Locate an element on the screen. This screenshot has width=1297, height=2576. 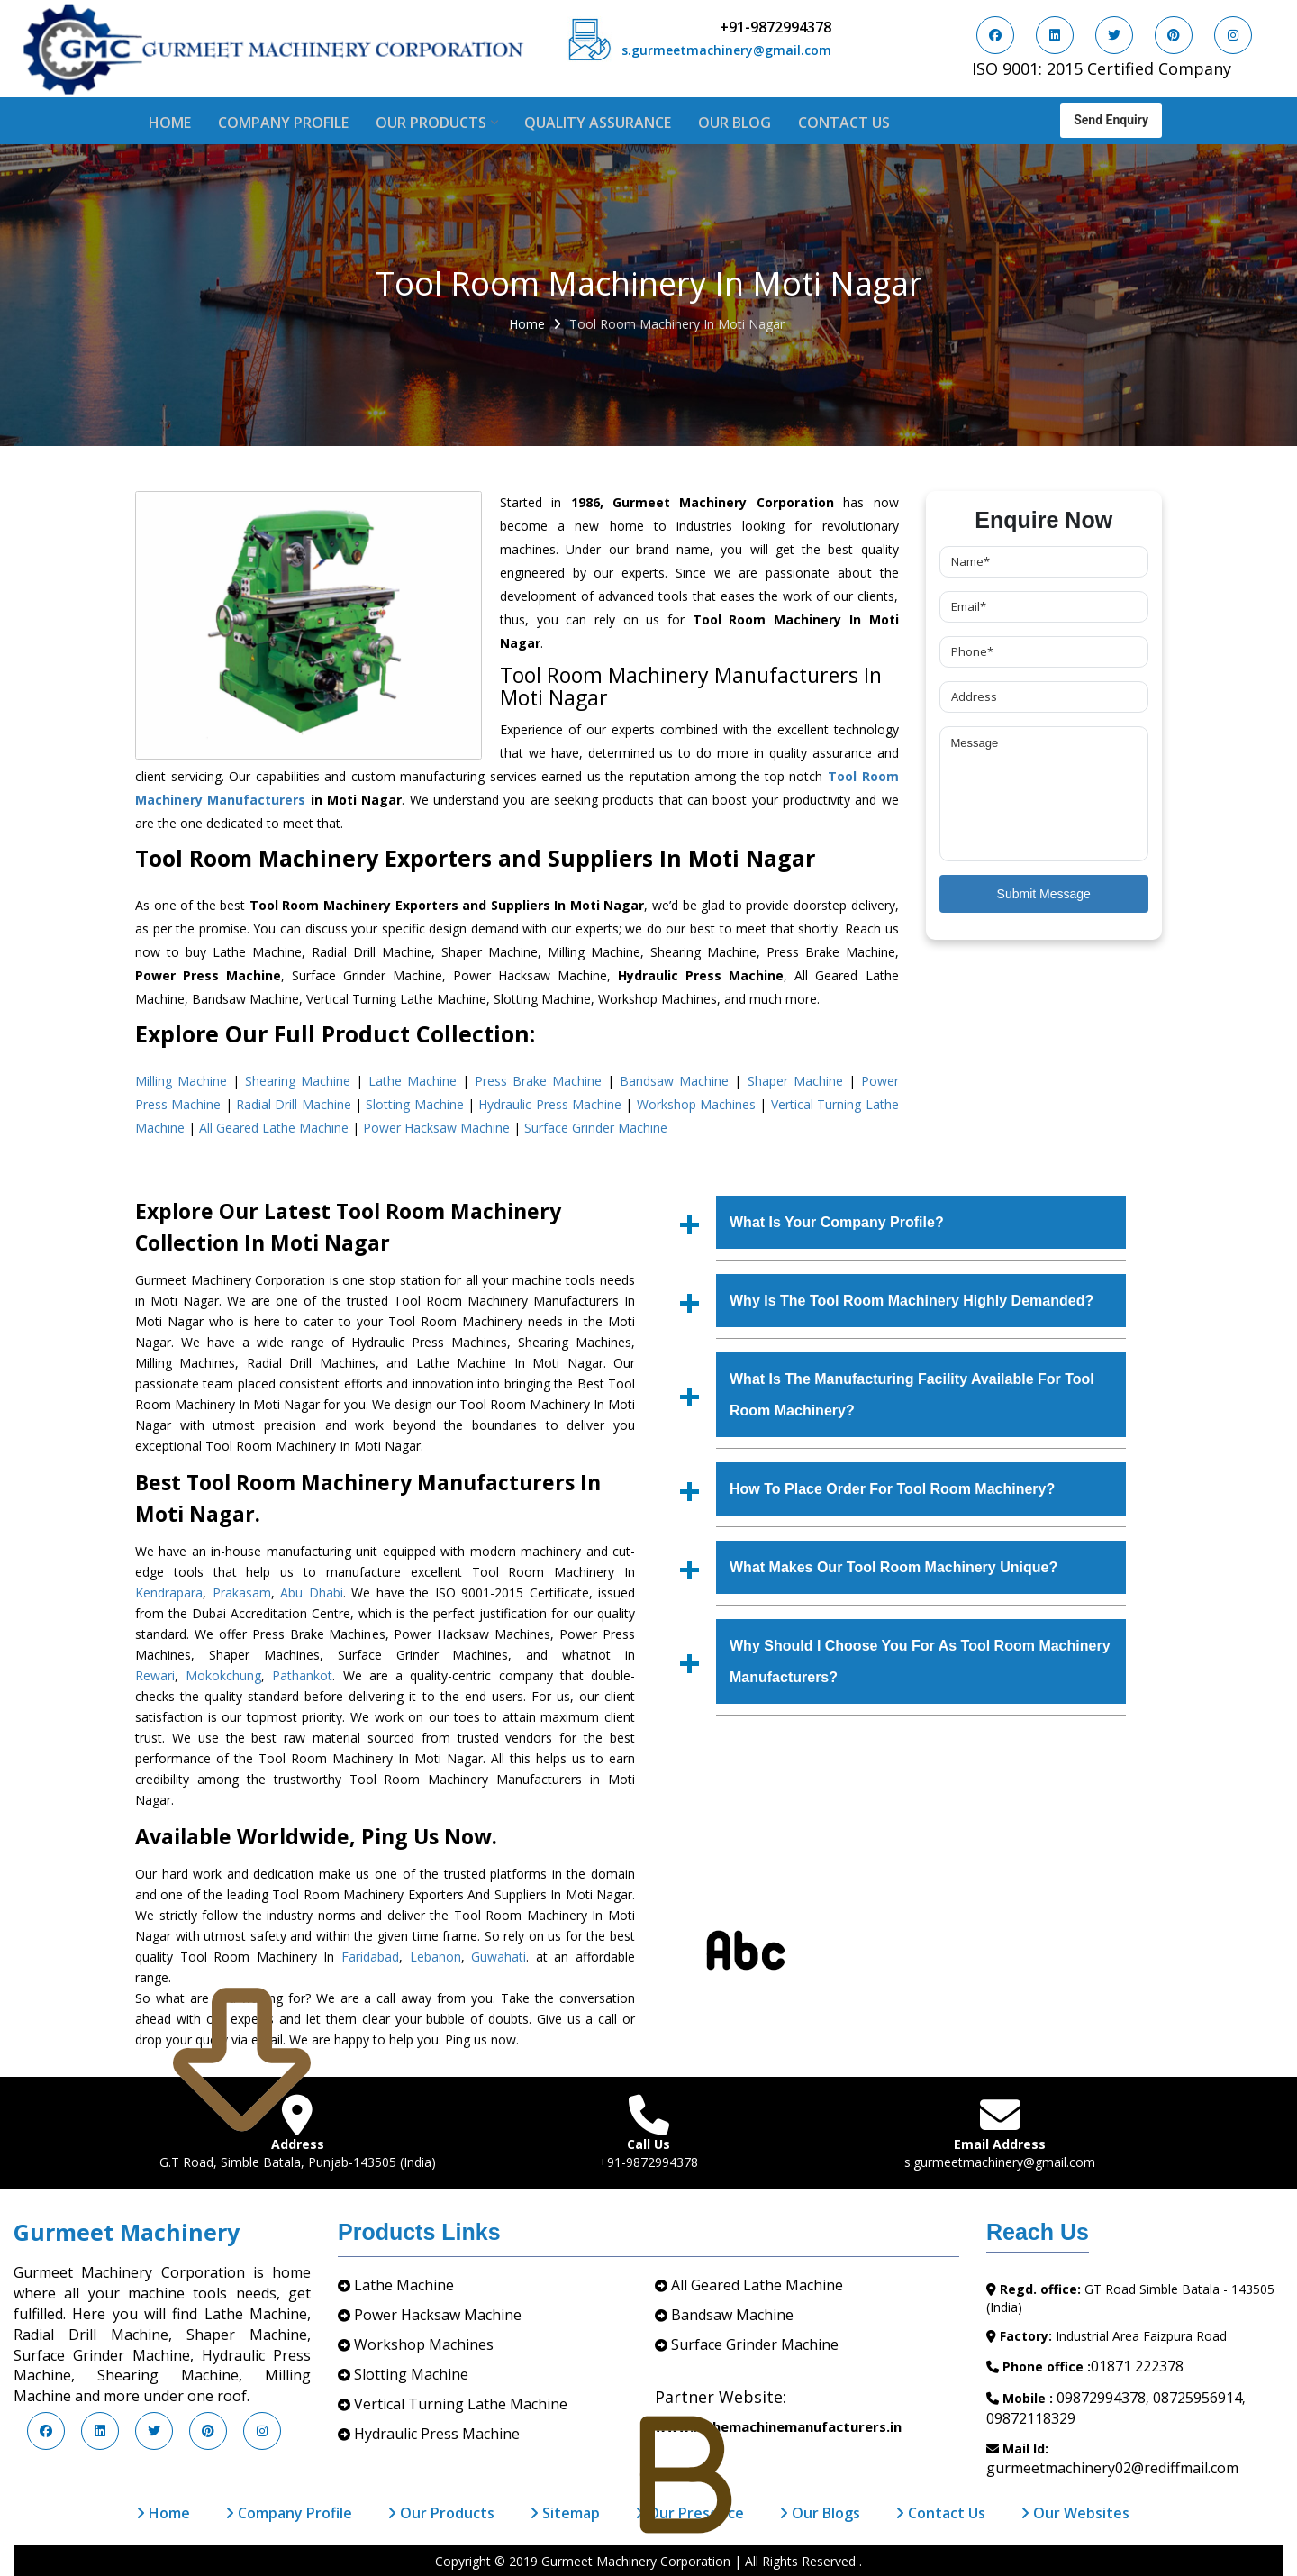
download file or content is located at coordinates (241, 2055).